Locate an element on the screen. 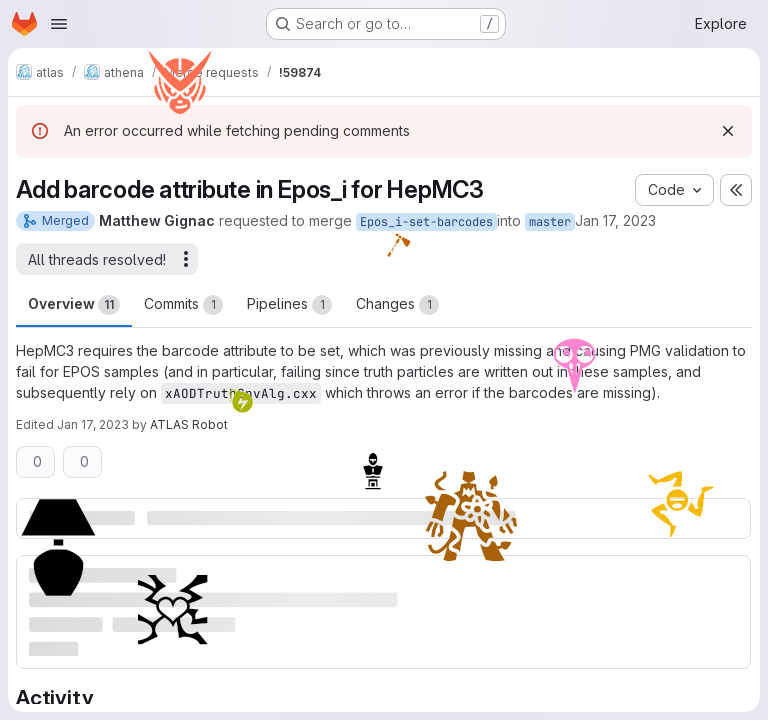 The width and height of the screenshot is (768, 720). sicilian cultural or regional symbol is located at coordinates (680, 504).